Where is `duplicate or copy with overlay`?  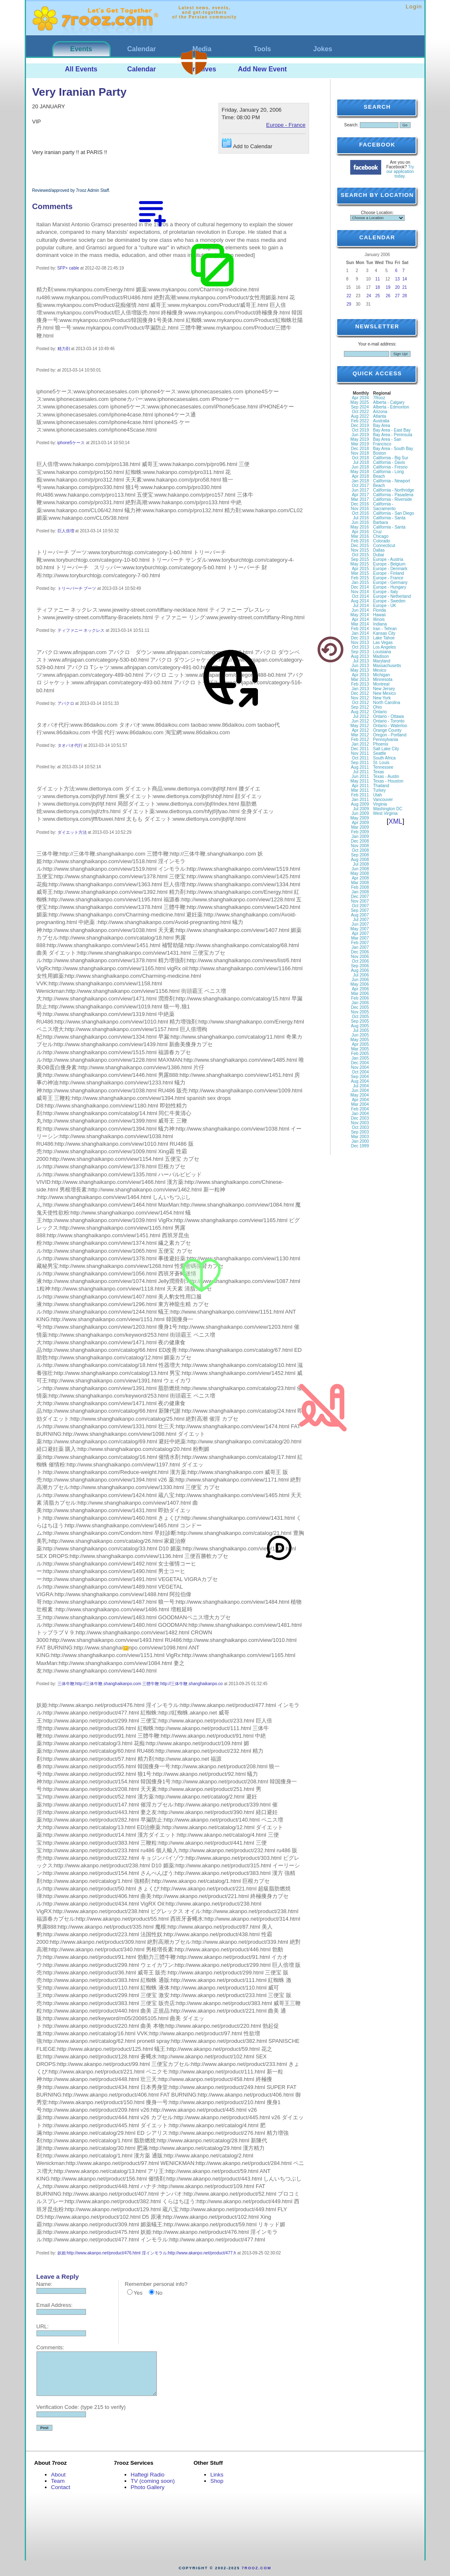 duplicate or copy with overlay is located at coordinates (212, 265).